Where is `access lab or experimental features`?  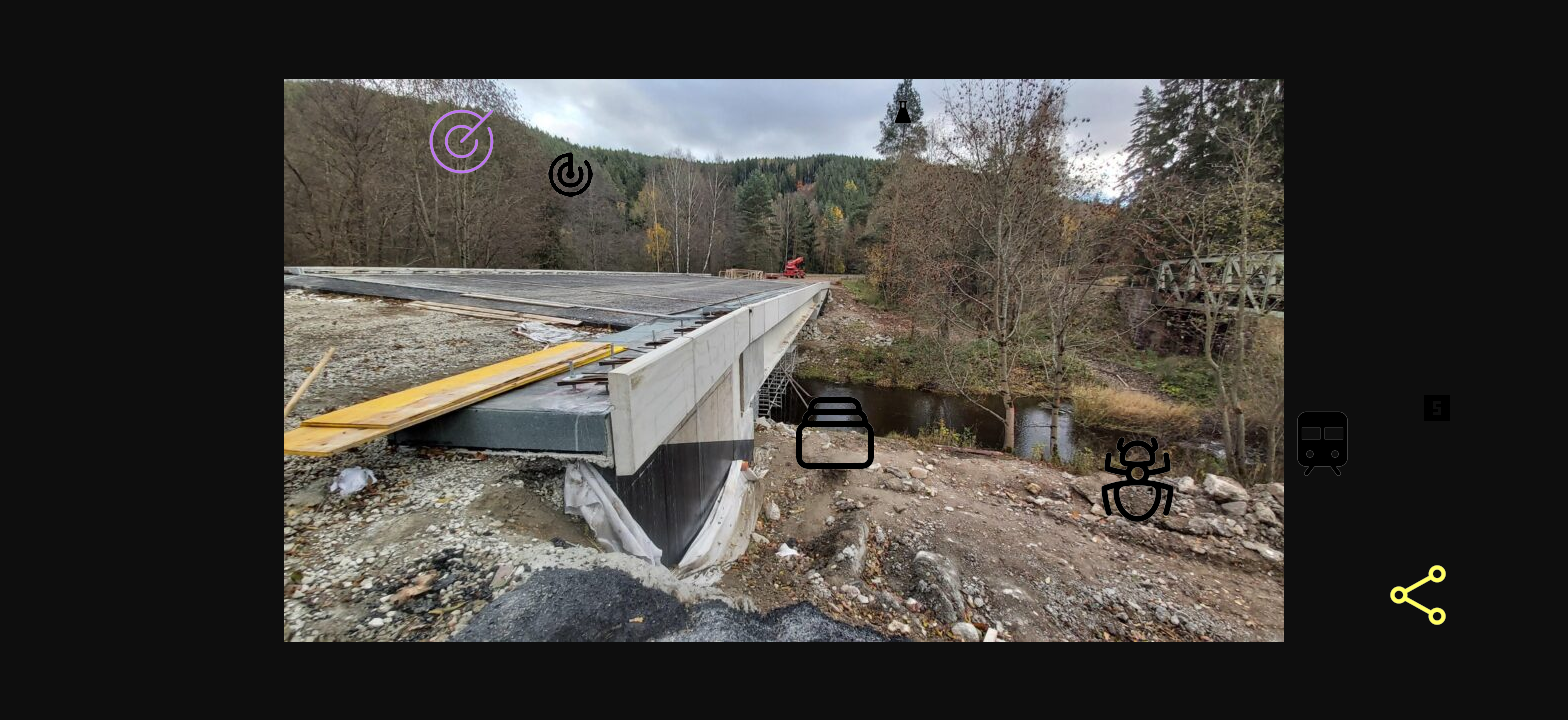 access lab or experimental features is located at coordinates (903, 112).